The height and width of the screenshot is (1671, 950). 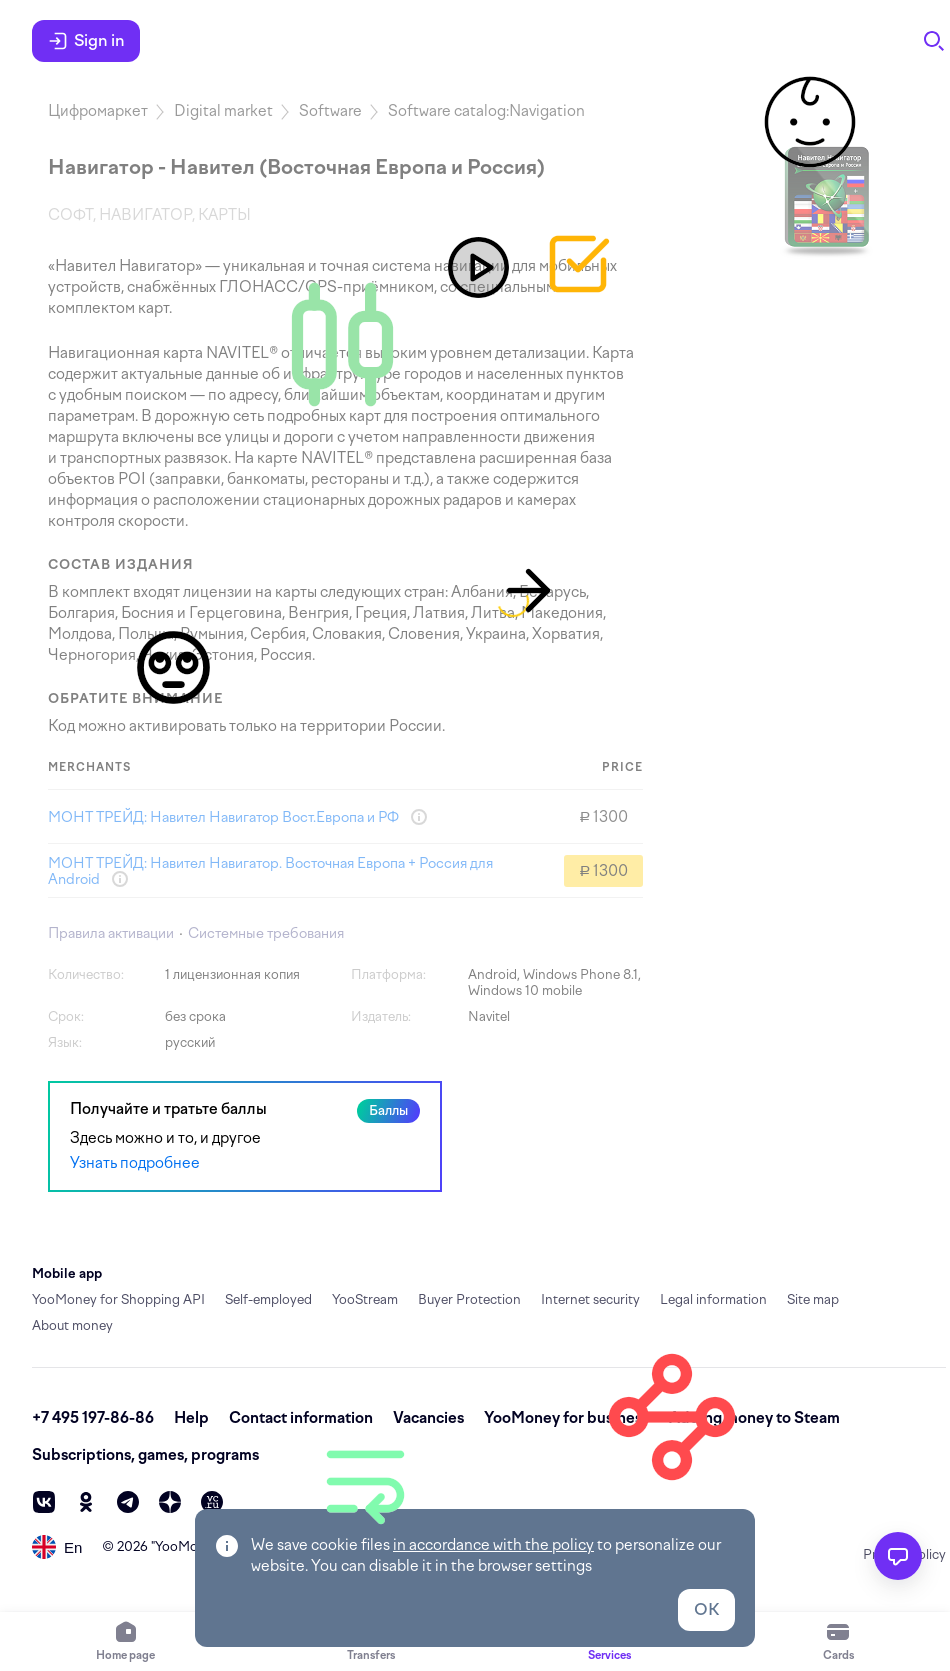 What do you see at coordinates (578, 264) in the screenshot?
I see `mark task as complete` at bounding box center [578, 264].